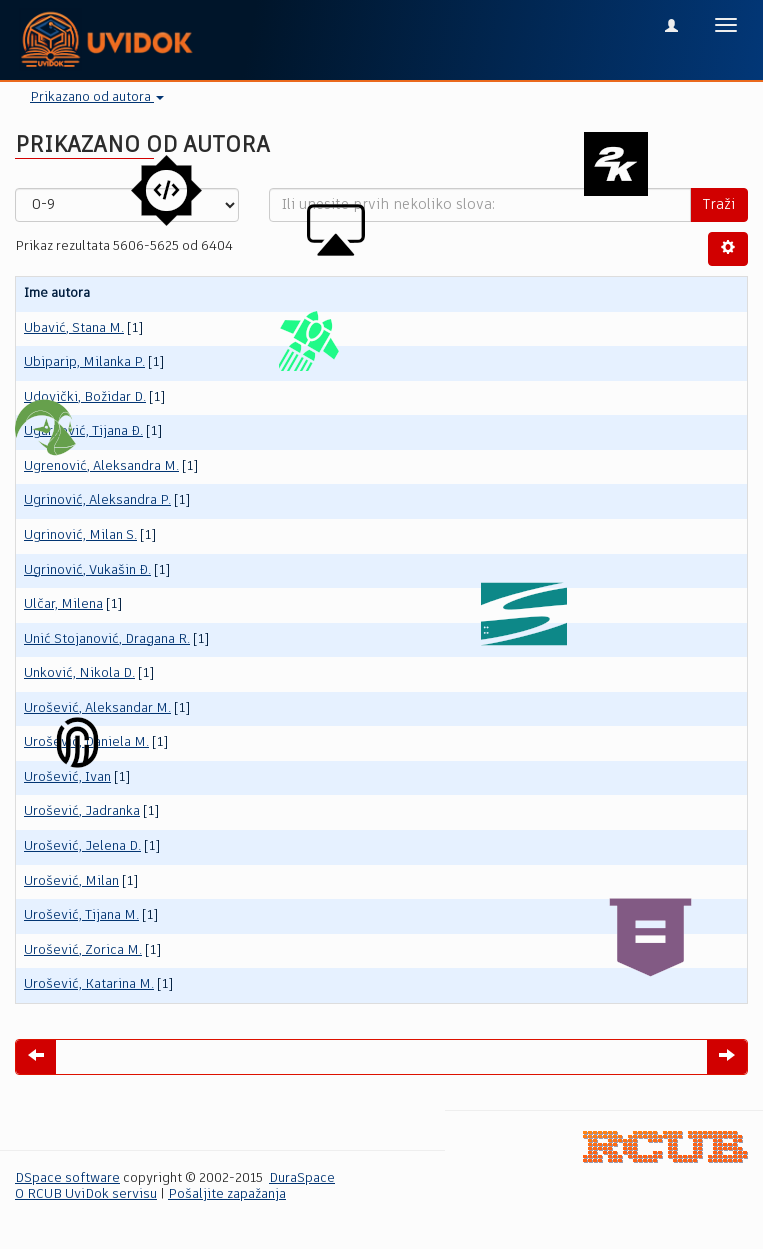  Describe the element at coordinates (77, 742) in the screenshot. I see `enable fingerprint authentication` at that location.